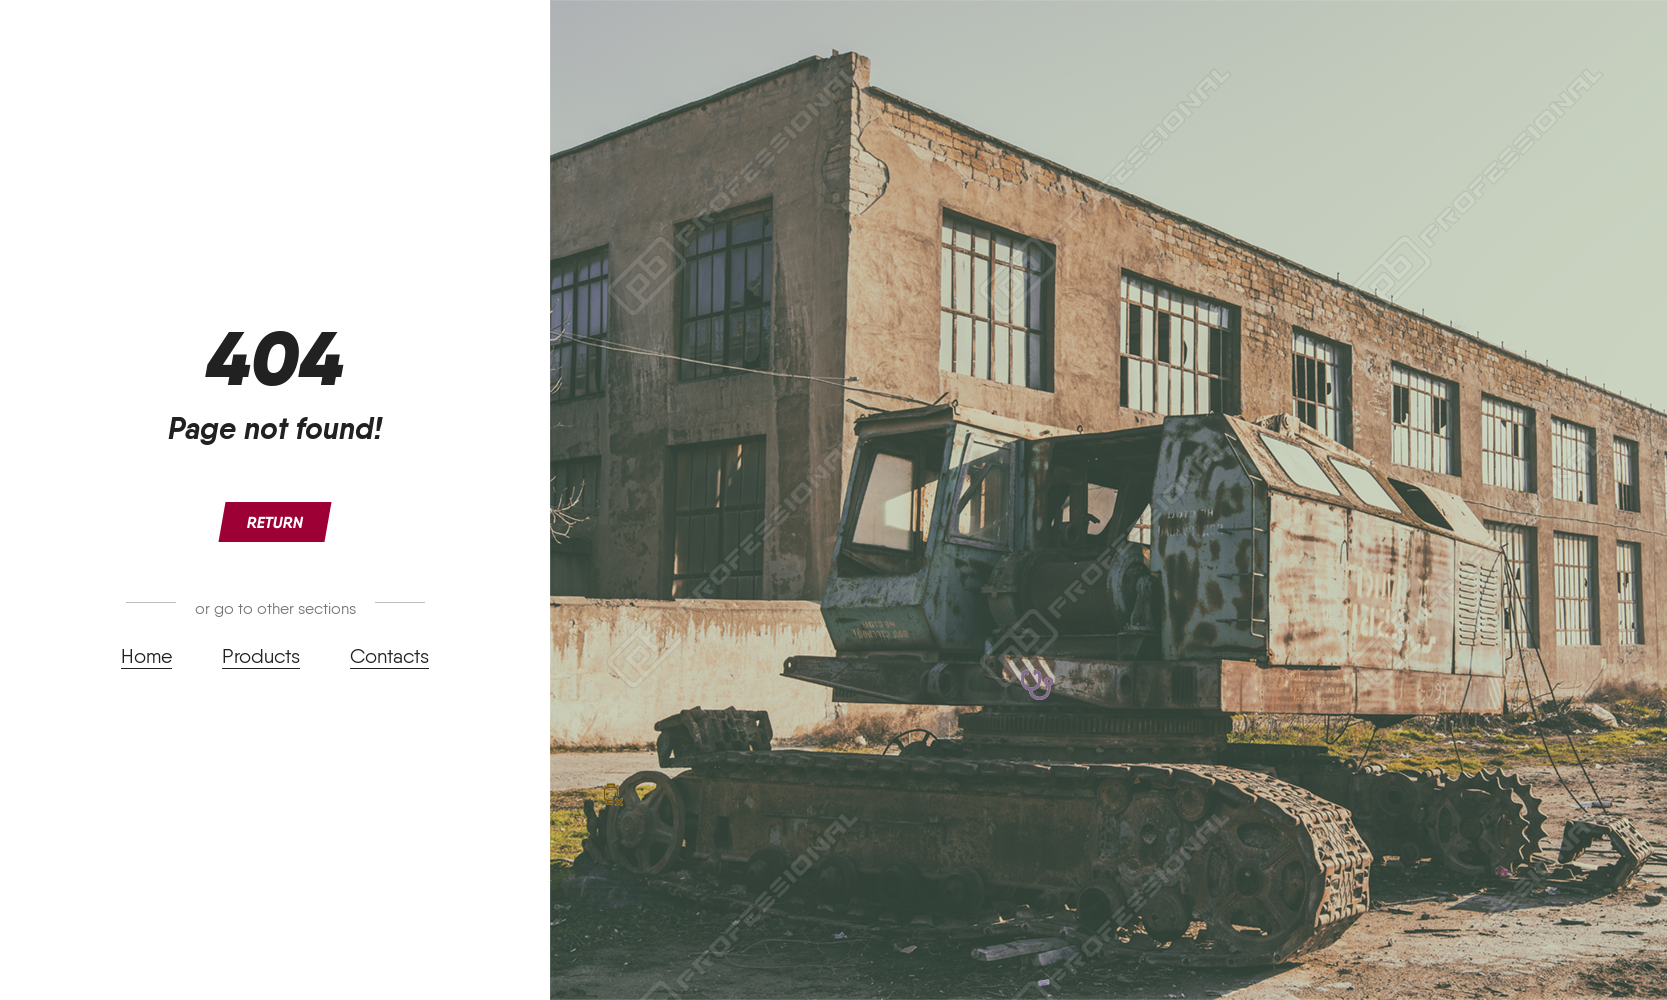 Image resolution: width=1667 pixels, height=1000 pixels. Describe the element at coordinates (1036, 684) in the screenshot. I see `access health or medical features` at that location.